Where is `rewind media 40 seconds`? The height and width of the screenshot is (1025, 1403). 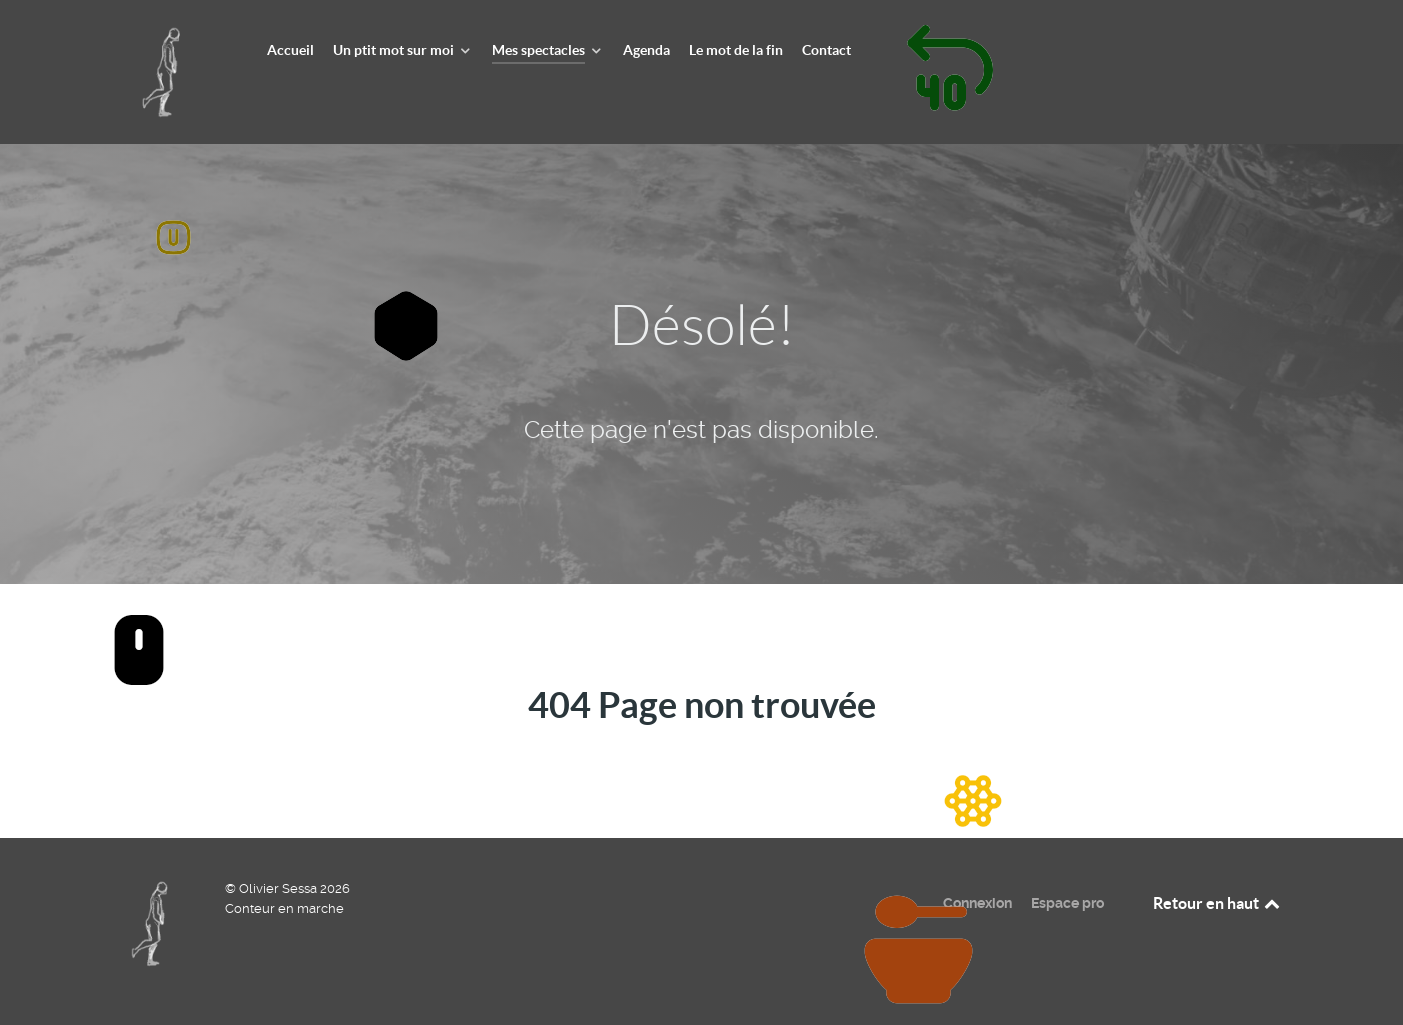 rewind media 40 seconds is located at coordinates (948, 70).